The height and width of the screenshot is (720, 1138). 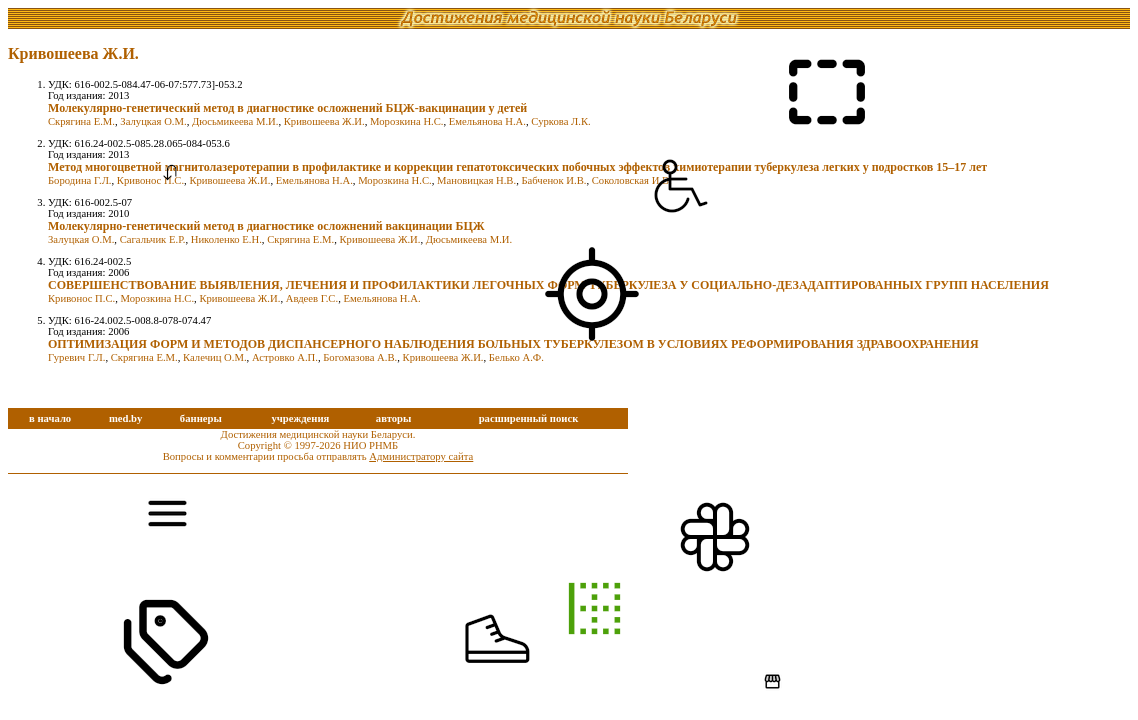 What do you see at coordinates (494, 641) in the screenshot?
I see `browse footwear or shoe products` at bounding box center [494, 641].